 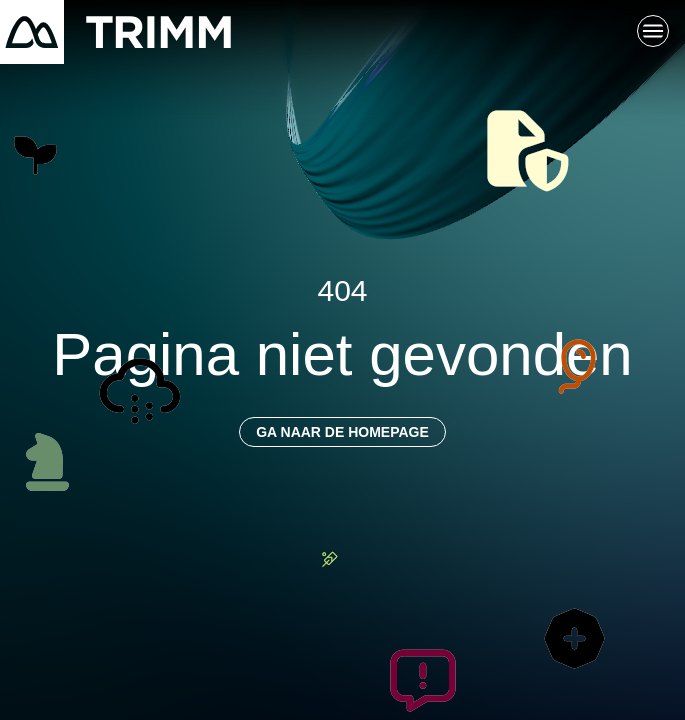 What do you see at coordinates (47, 463) in the screenshot?
I see `play chess or open a chess game` at bounding box center [47, 463].